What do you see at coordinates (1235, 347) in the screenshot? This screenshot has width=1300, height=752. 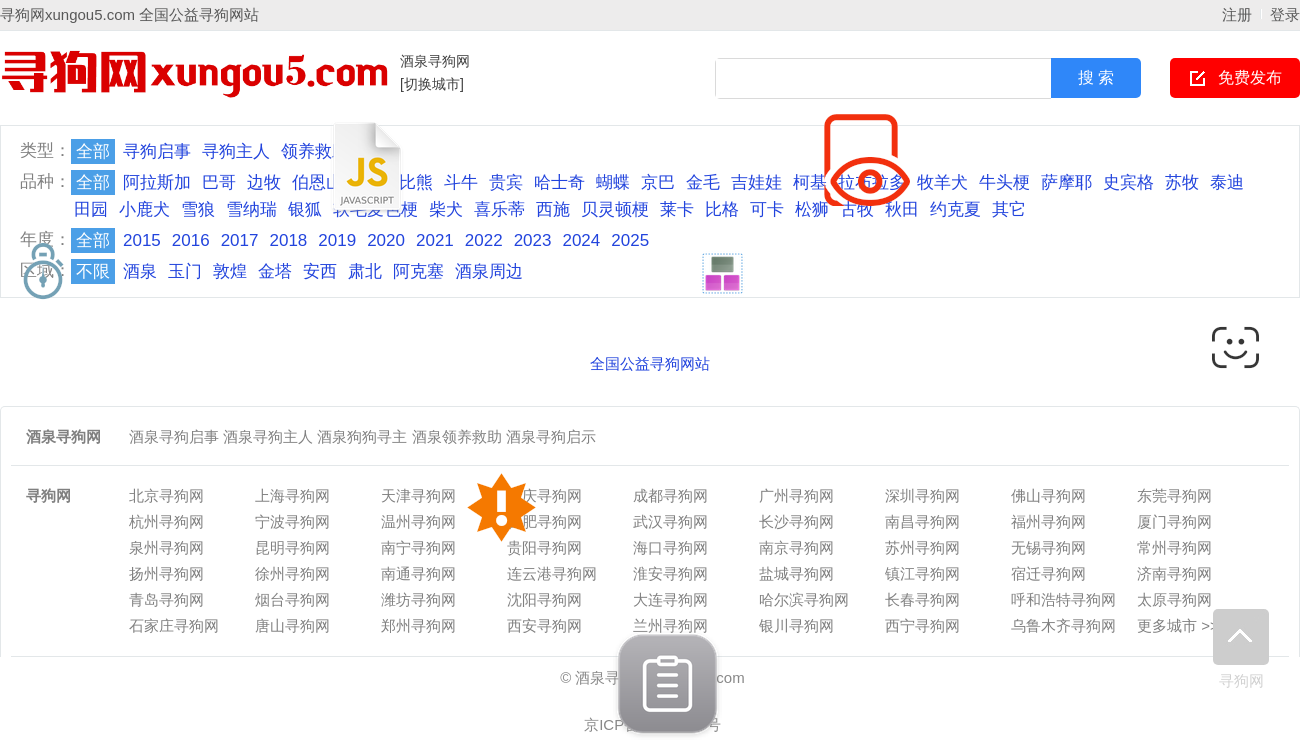 I see `face recognition authentication` at bounding box center [1235, 347].